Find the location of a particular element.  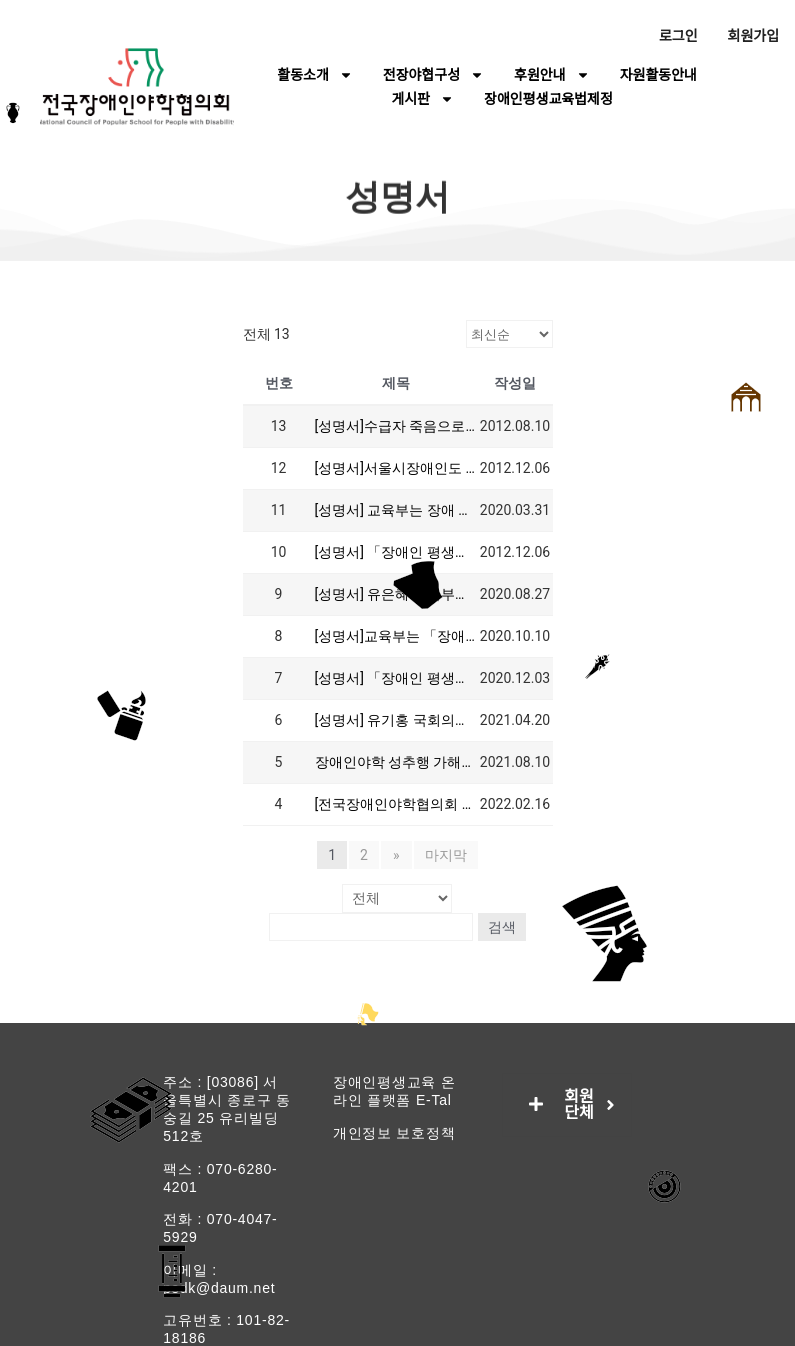

equip a wooden club weapon is located at coordinates (597, 666).